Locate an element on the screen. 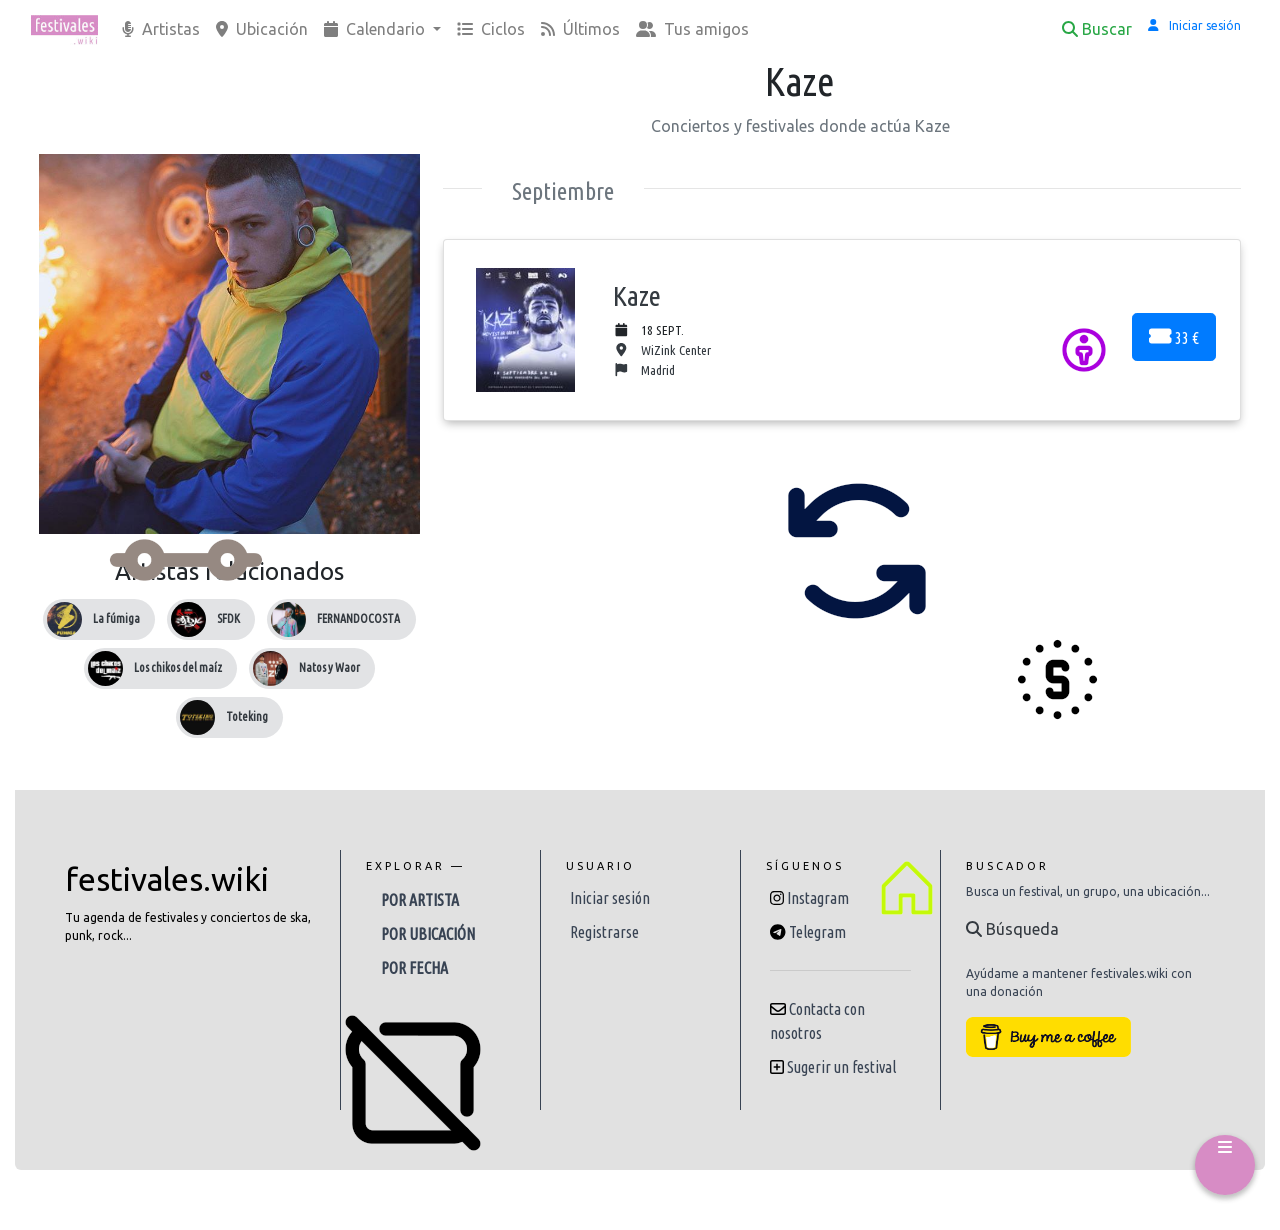 The height and width of the screenshot is (1230, 1280). indicates gluten-free or bread-free option is located at coordinates (413, 1083).